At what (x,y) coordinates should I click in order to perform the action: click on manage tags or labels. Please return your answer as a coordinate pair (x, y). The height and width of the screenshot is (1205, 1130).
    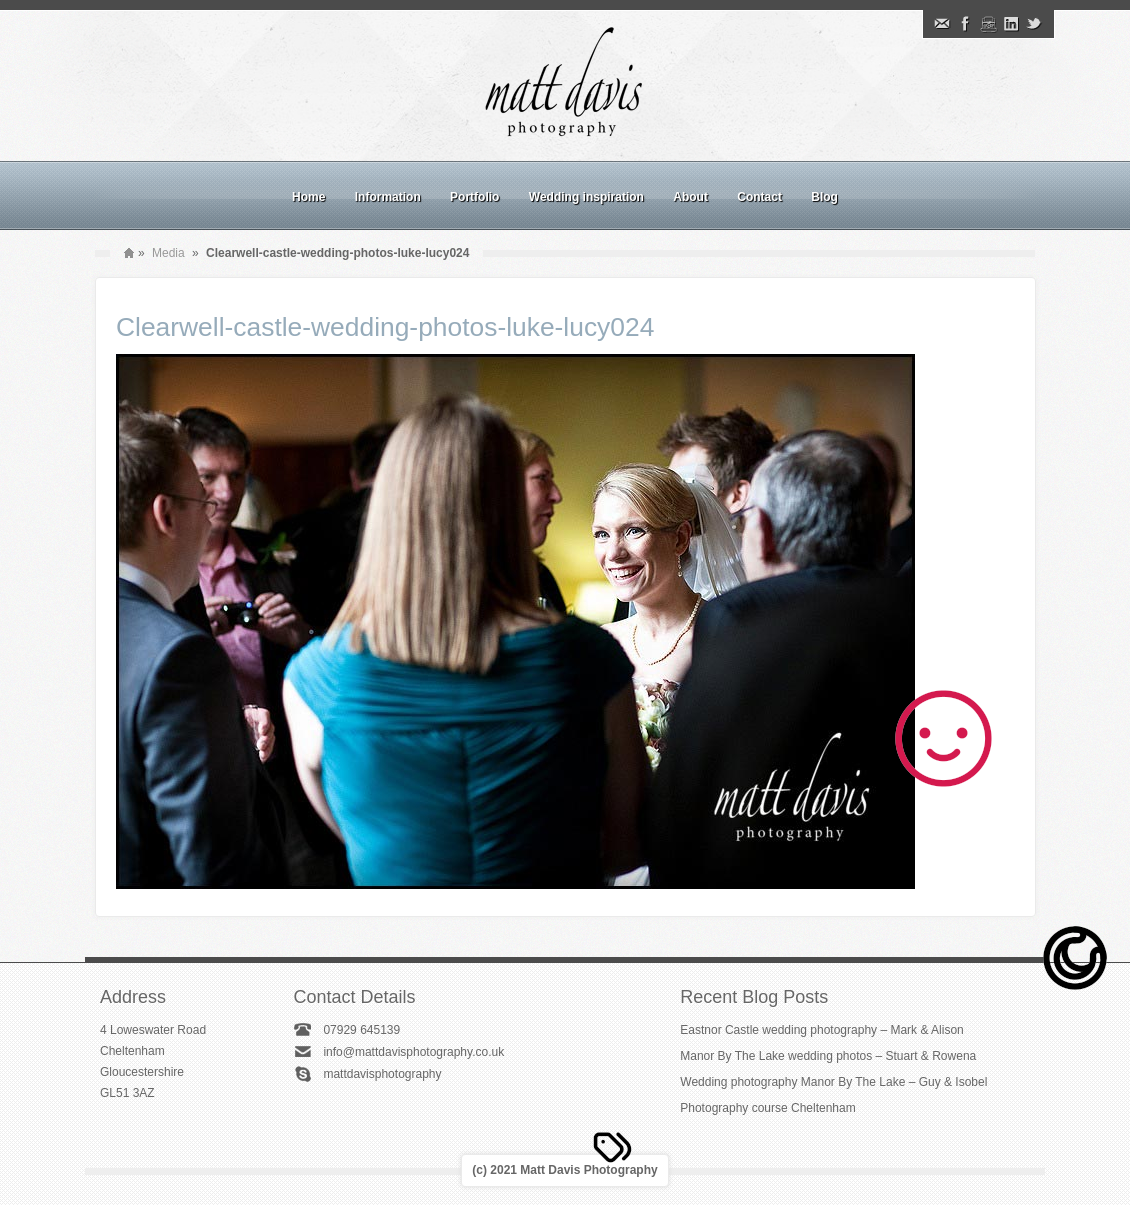
    Looking at the image, I should click on (612, 1145).